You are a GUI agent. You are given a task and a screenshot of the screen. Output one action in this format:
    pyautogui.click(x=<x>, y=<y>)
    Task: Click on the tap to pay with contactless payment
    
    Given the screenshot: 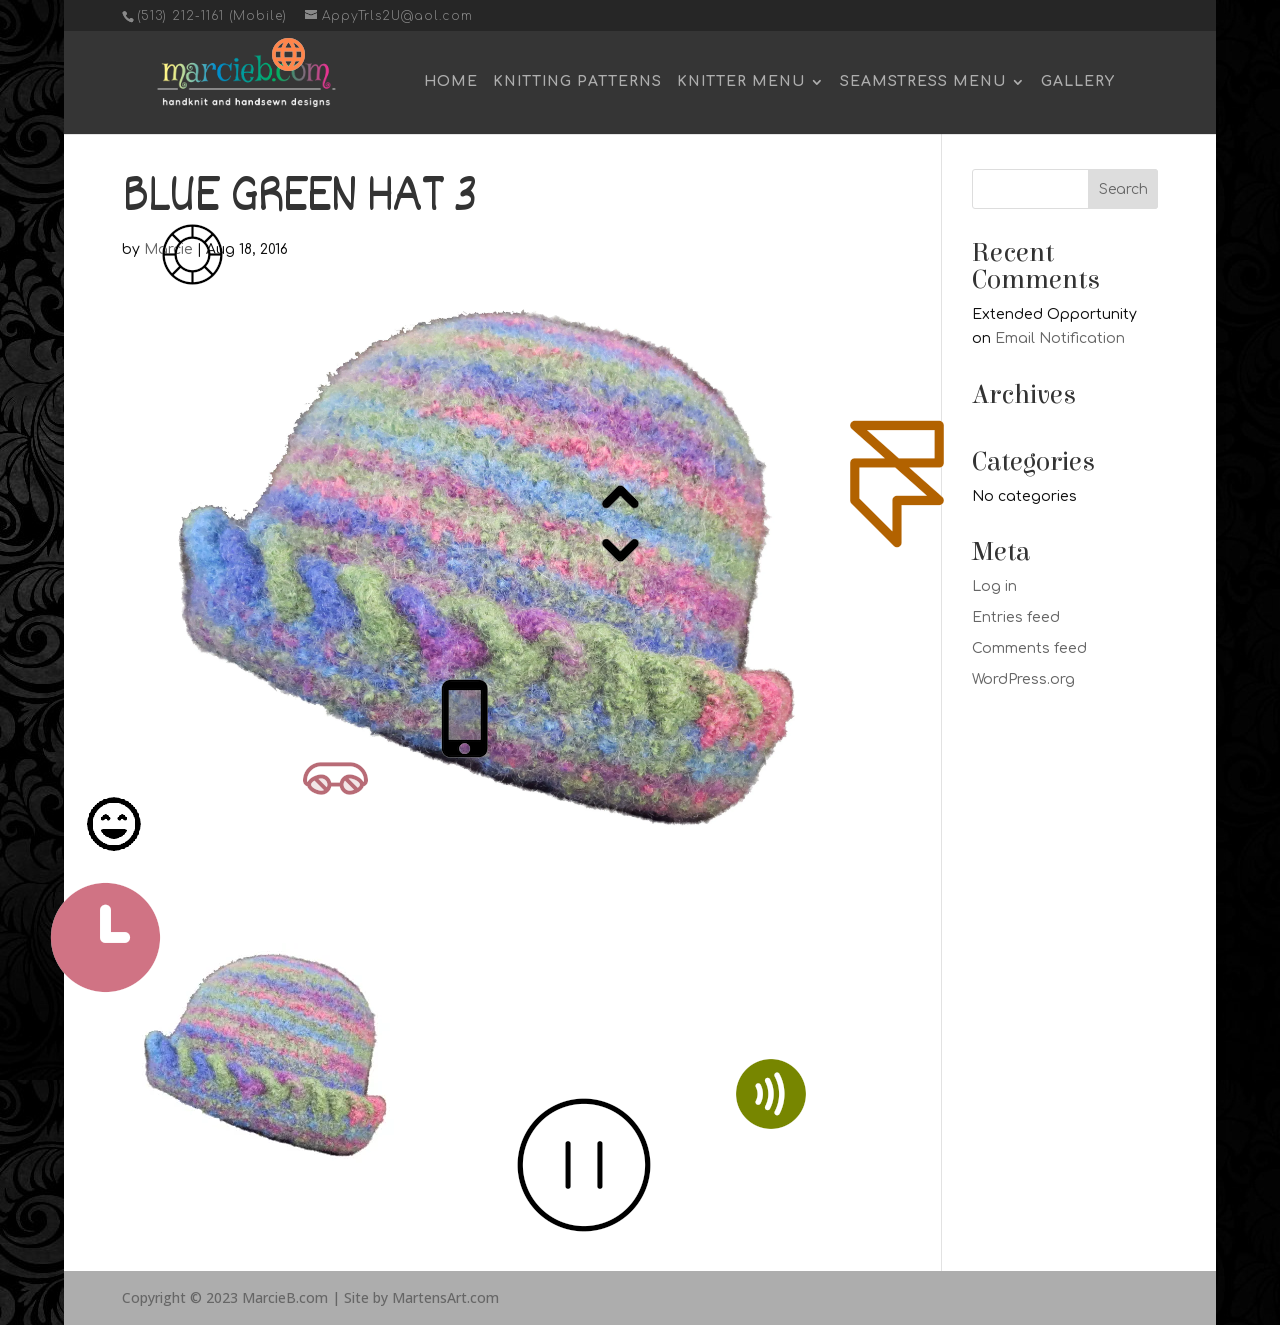 What is the action you would take?
    pyautogui.click(x=771, y=1094)
    